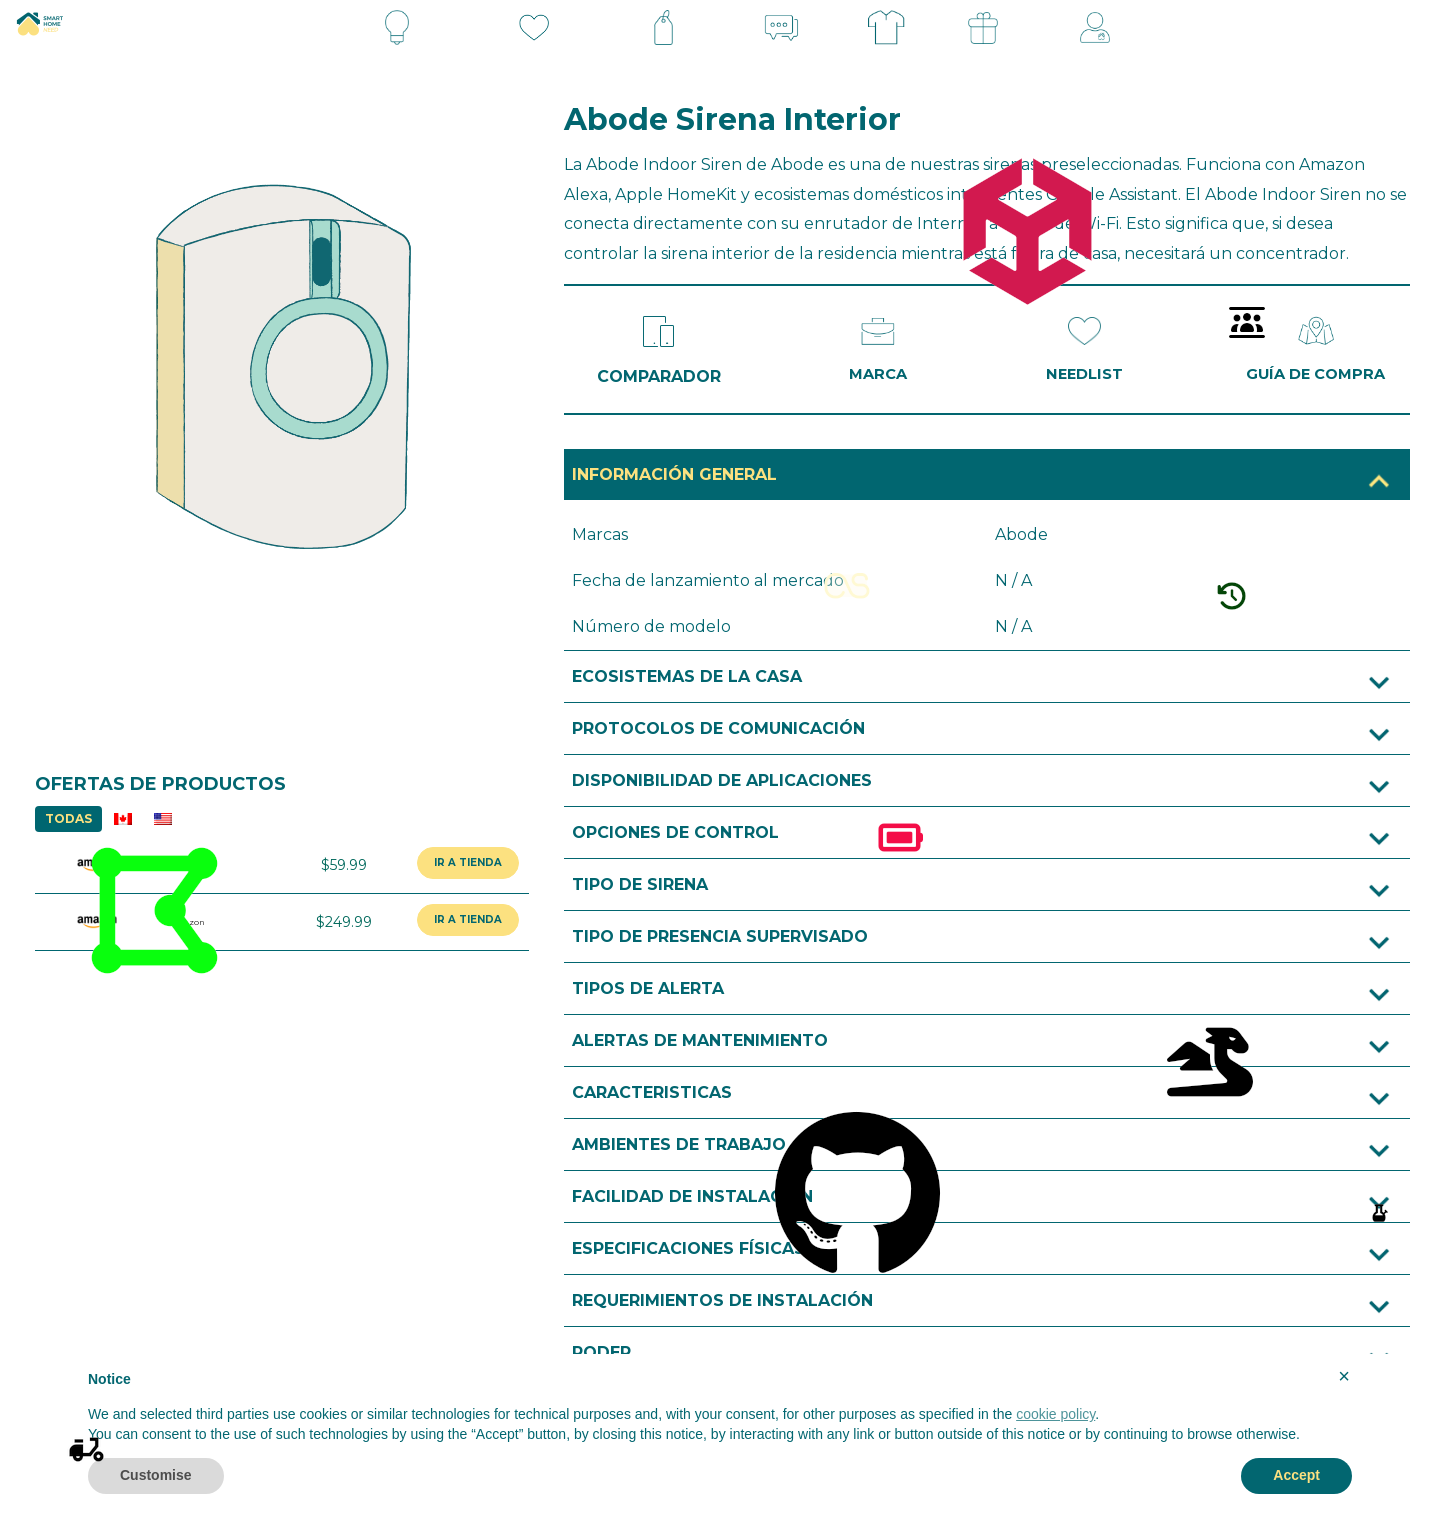 The width and height of the screenshot is (1440, 1514). What do you see at coordinates (86, 1449) in the screenshot?
I see `select moped or scooter delivery option` at bounding box center [86, 1449].